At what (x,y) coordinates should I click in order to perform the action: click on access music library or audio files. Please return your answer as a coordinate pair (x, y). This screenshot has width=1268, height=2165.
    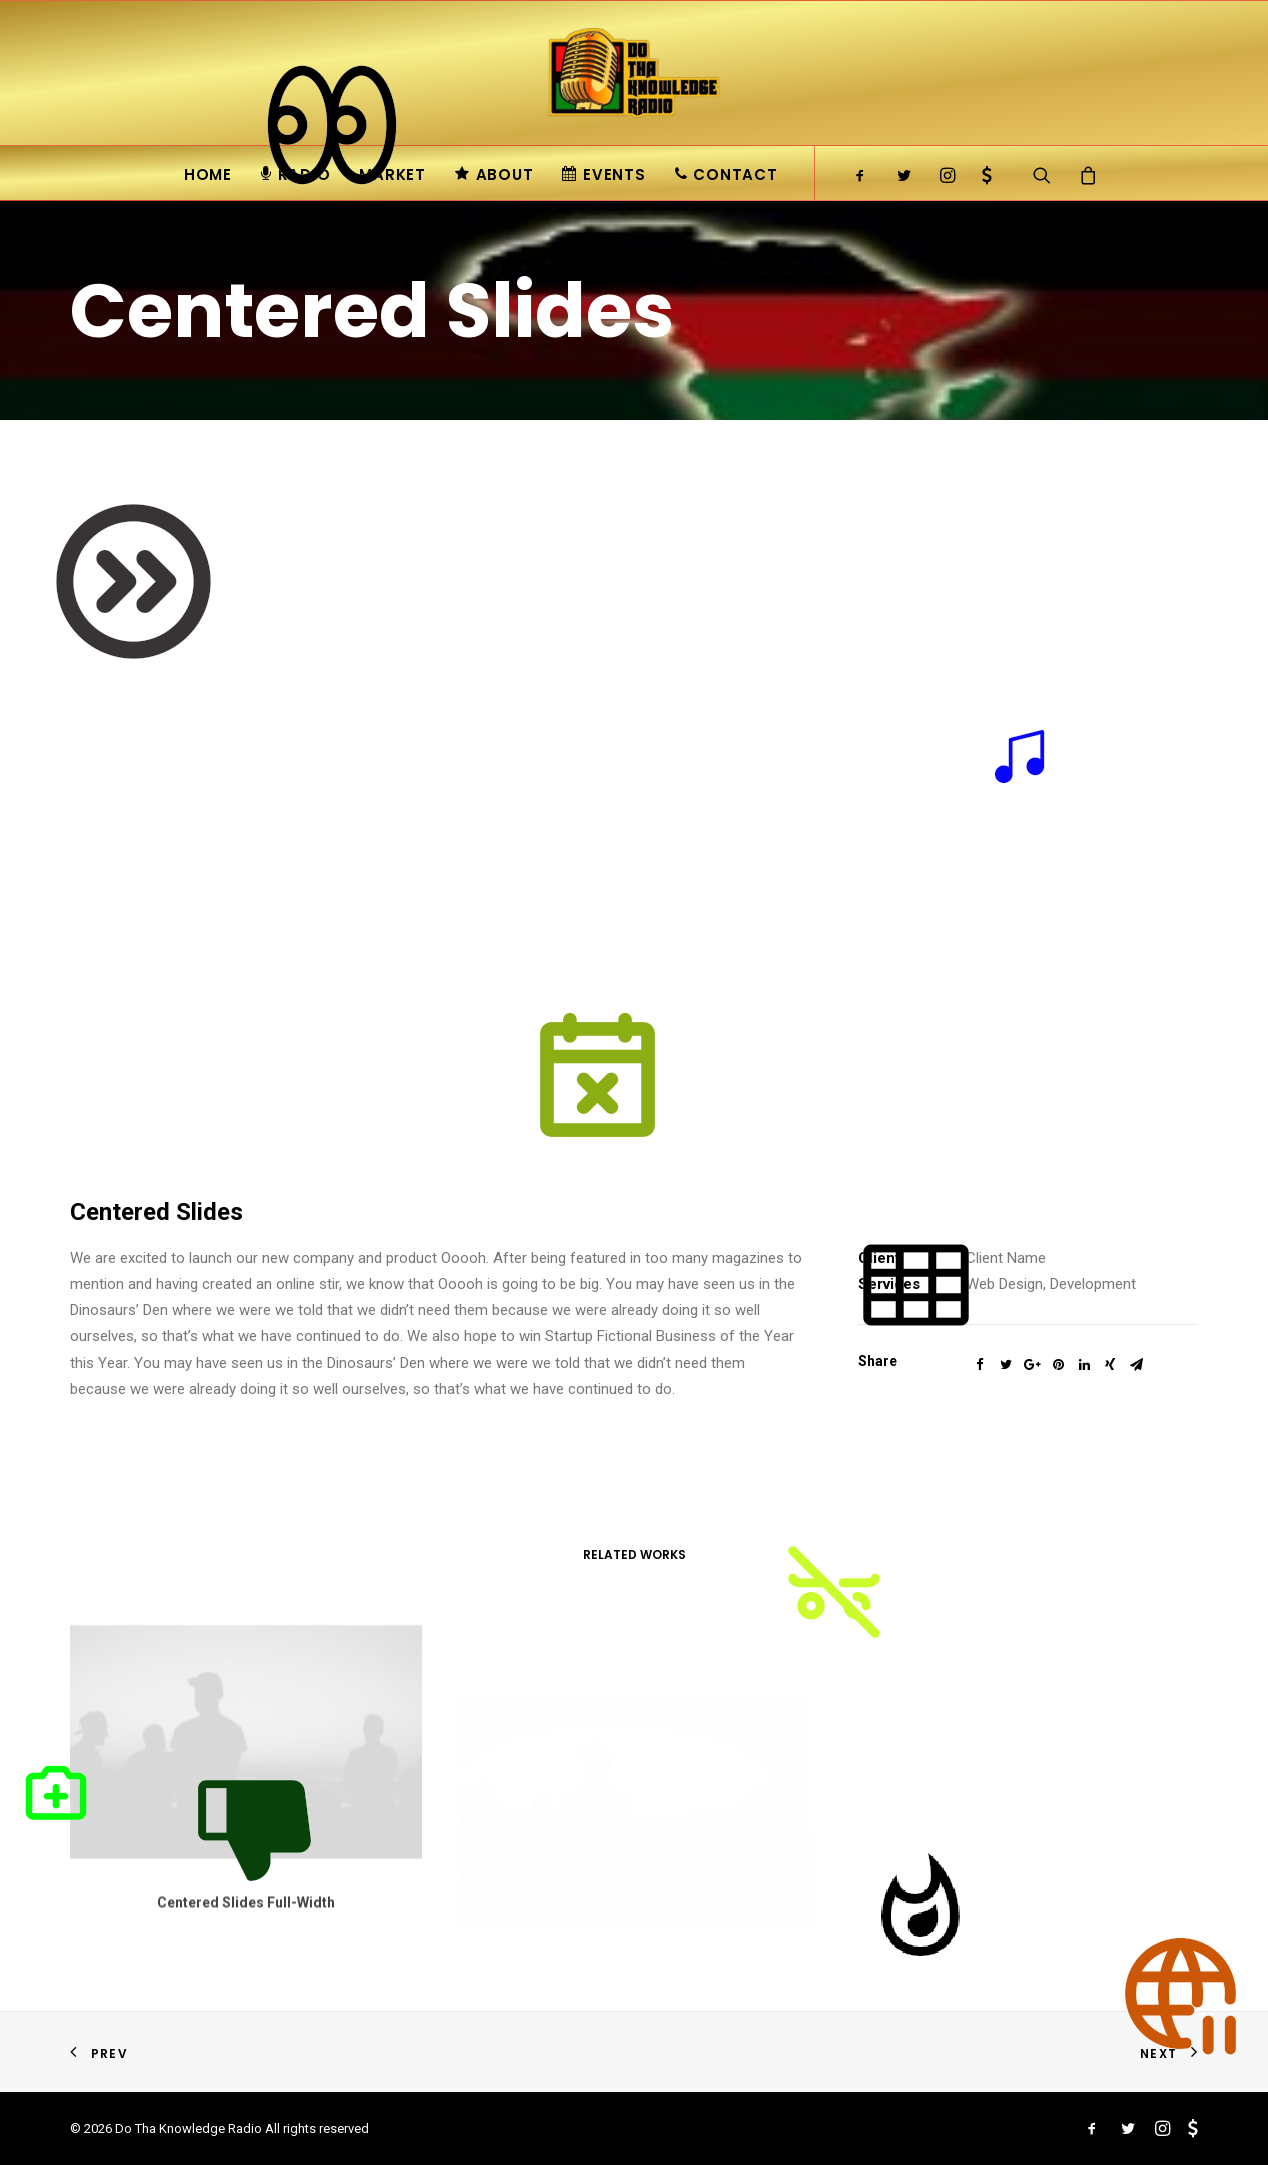
    Looking at the image, I should click on (1022, 757).